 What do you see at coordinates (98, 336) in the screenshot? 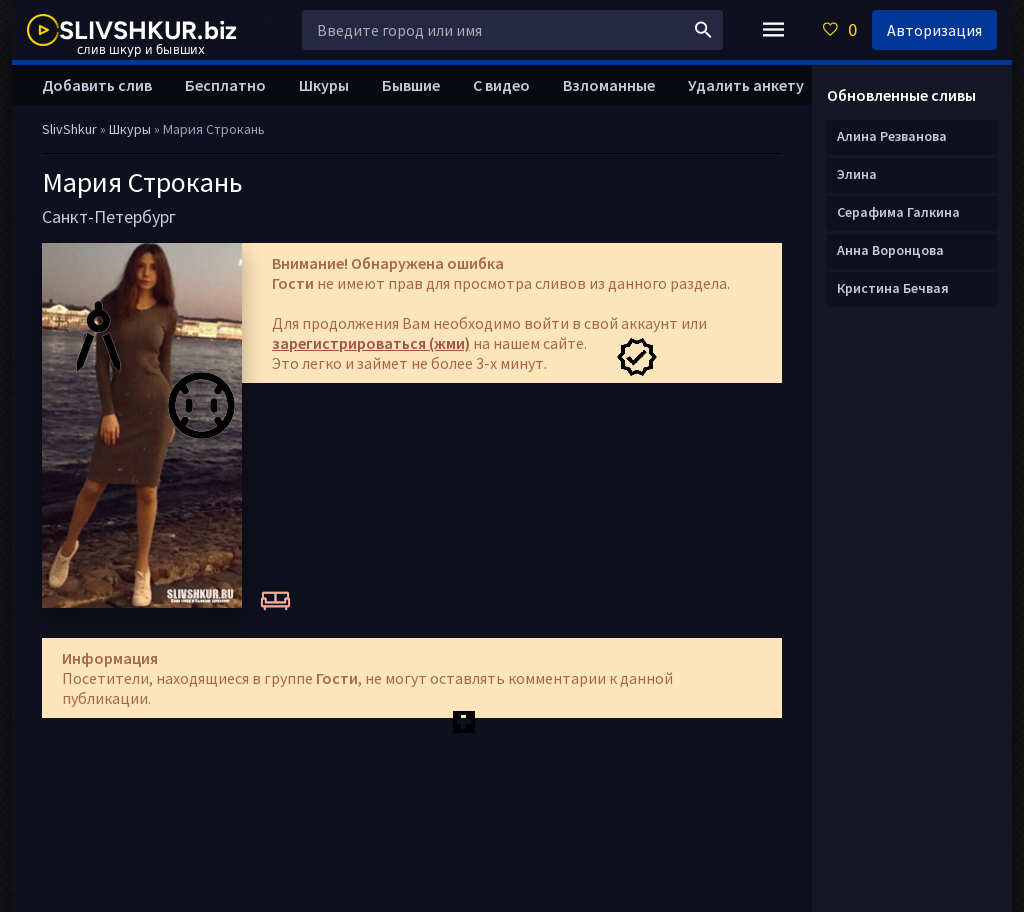
I see `access architecture or design tools` at bounding box center [98, 336].